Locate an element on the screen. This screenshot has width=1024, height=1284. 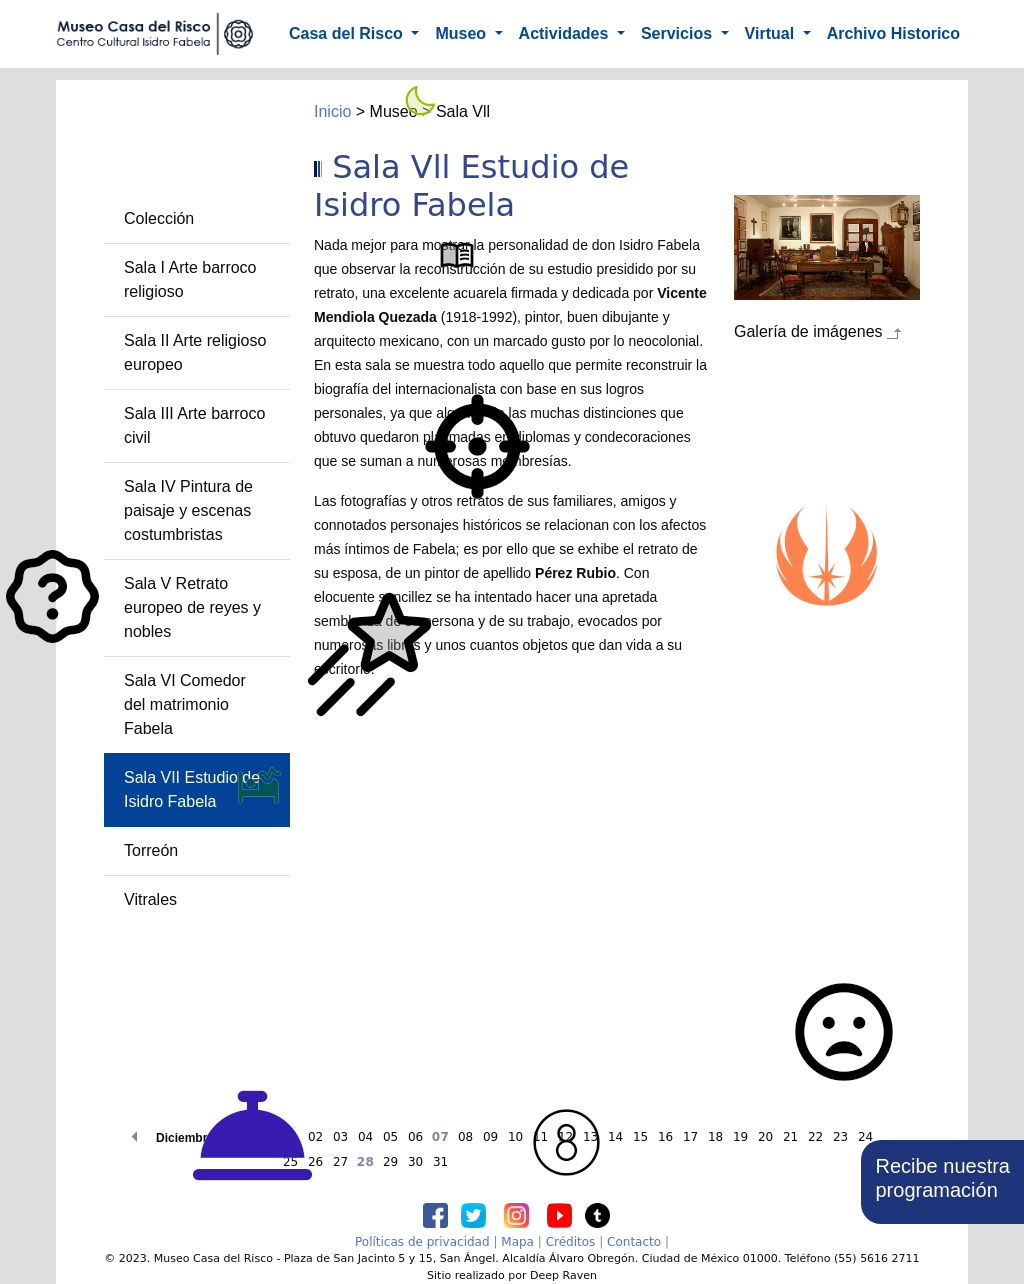
jedi order logo from star wars is located at coordinates (826, 554).